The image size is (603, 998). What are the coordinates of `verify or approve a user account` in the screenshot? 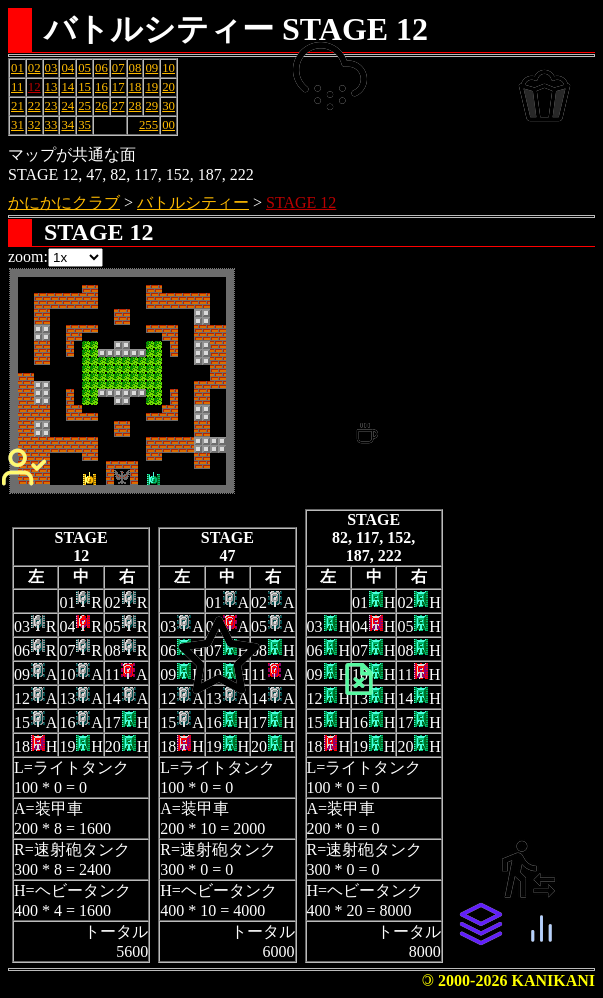 It's located at (24, 467).